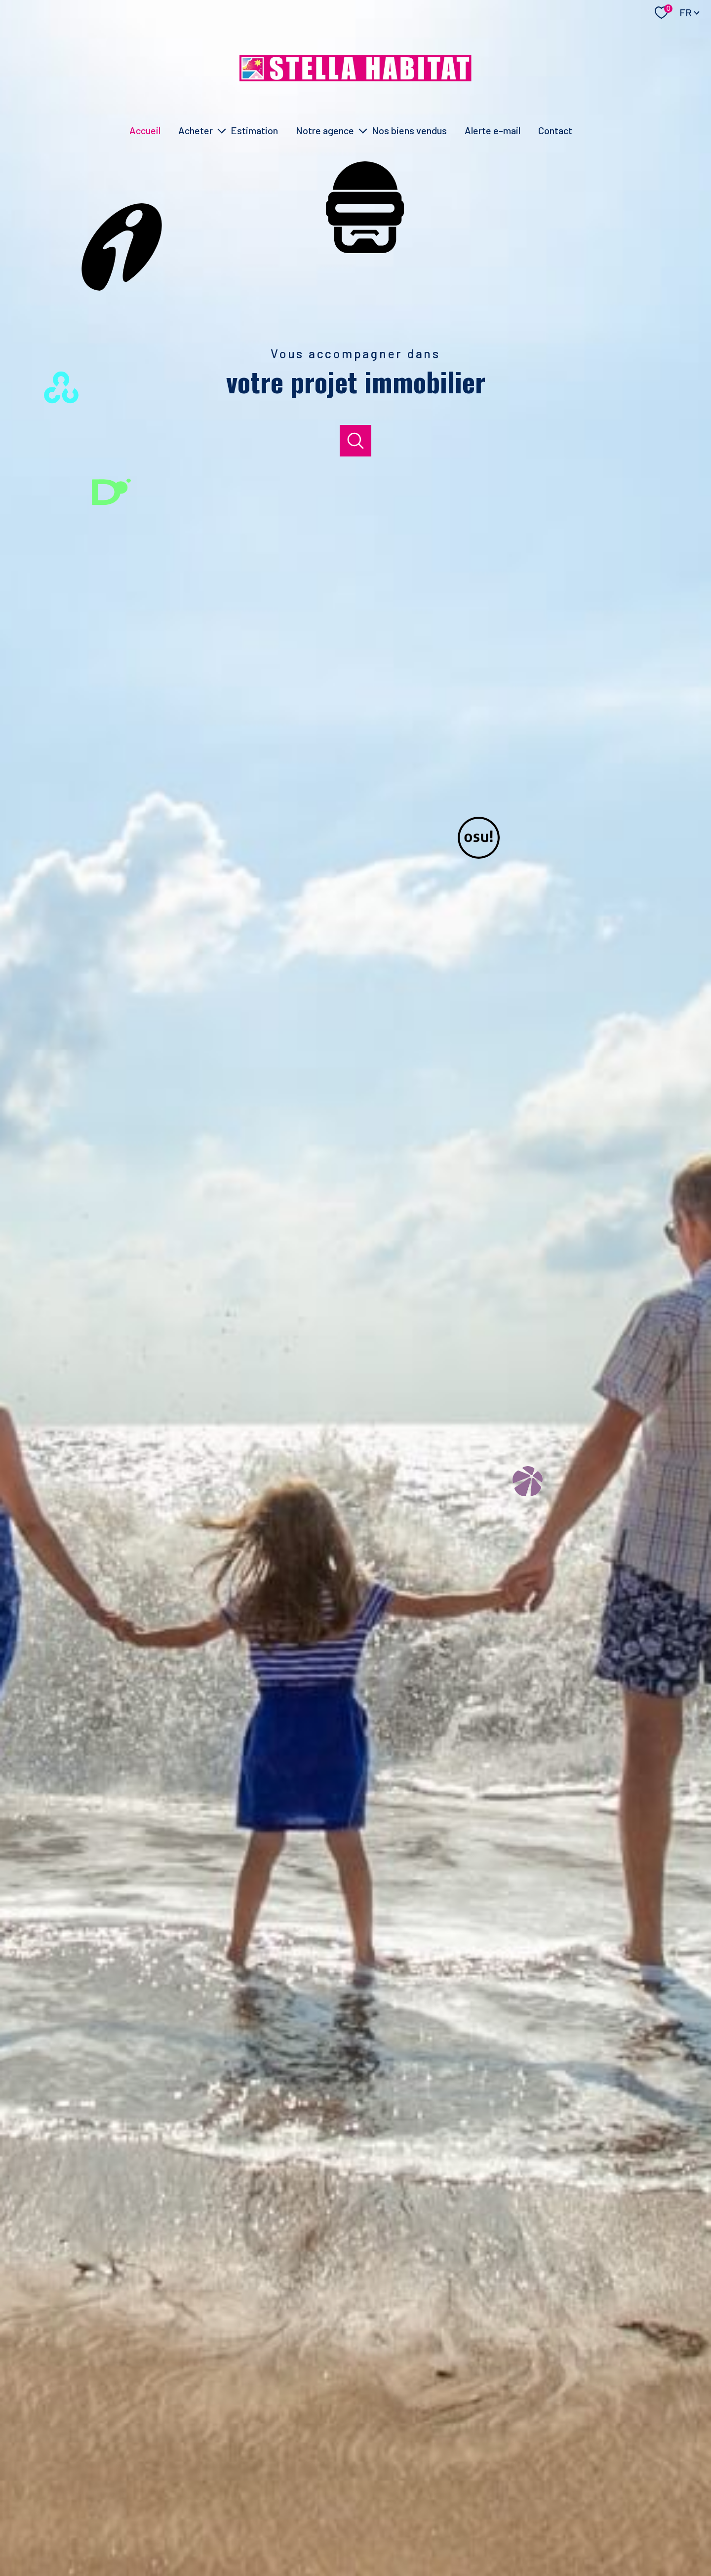 The height and width of the screenshot is (2576, 711). Describe the element at coordinates (527, 1481) in the screenshot. I see `cloud native buildpacks logo` at that location.